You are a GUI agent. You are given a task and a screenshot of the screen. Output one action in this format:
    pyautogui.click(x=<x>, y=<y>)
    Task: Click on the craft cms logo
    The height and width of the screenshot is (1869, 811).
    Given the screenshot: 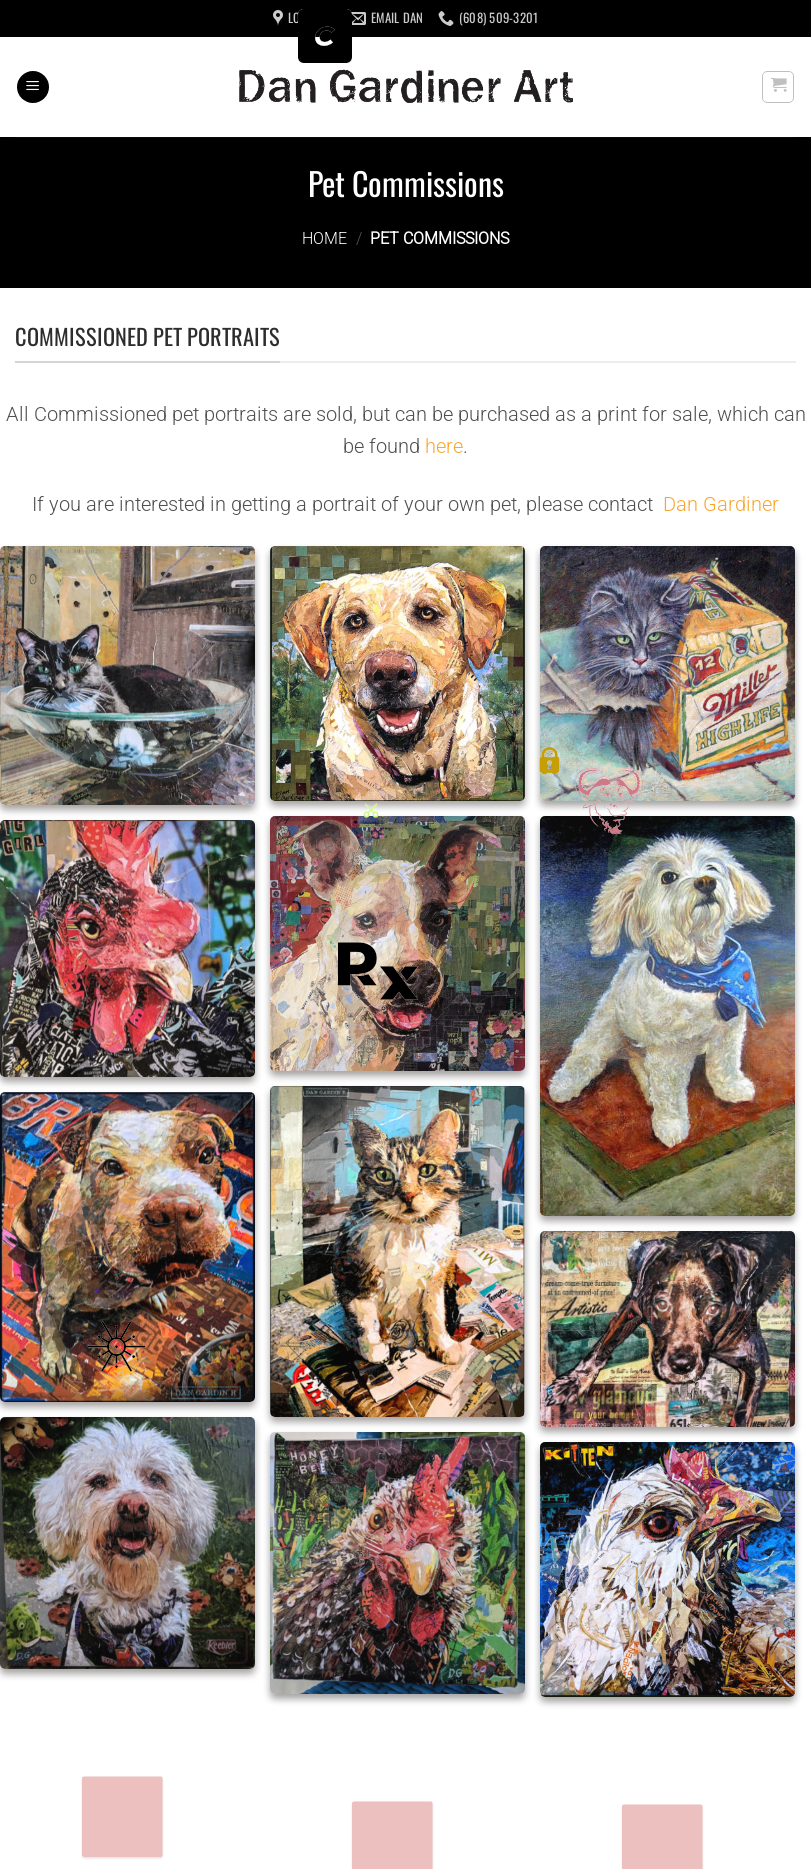 What is the action you would take?
    pyautogui.click(x=325, y=36)
    